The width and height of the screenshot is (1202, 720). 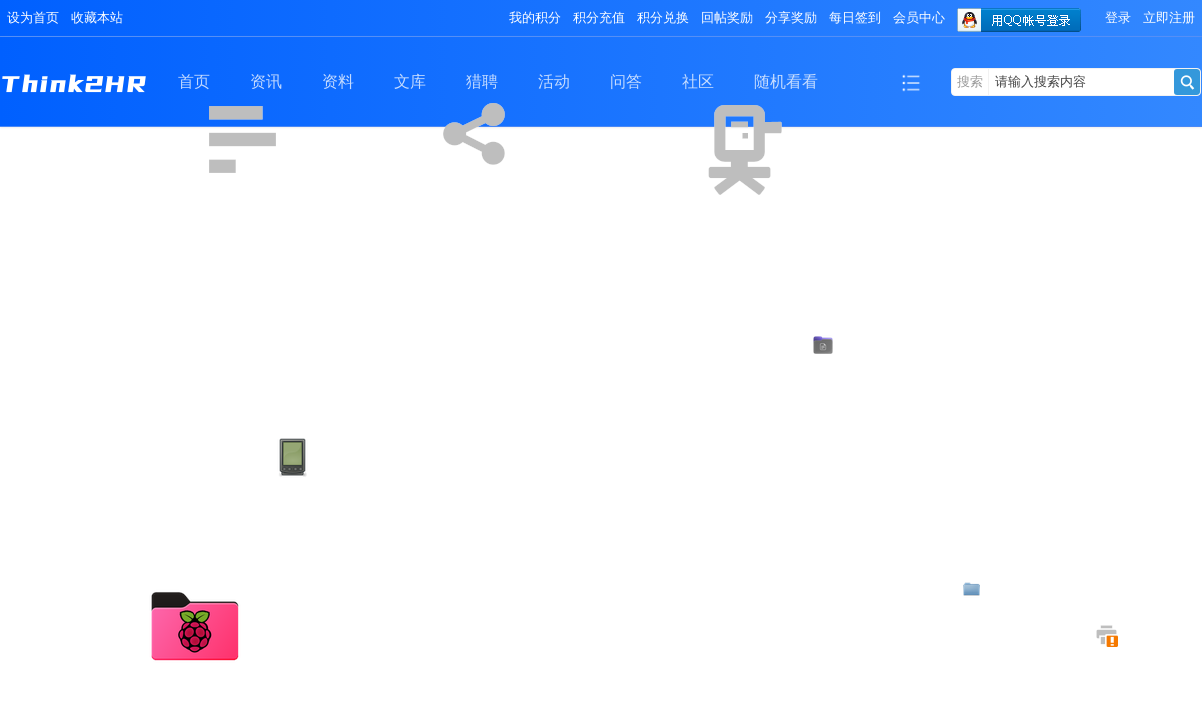 What do you see at coordinates (242, 139) in the screenshot?
I see `align text to the left margin` at bounding box center [242, 139].